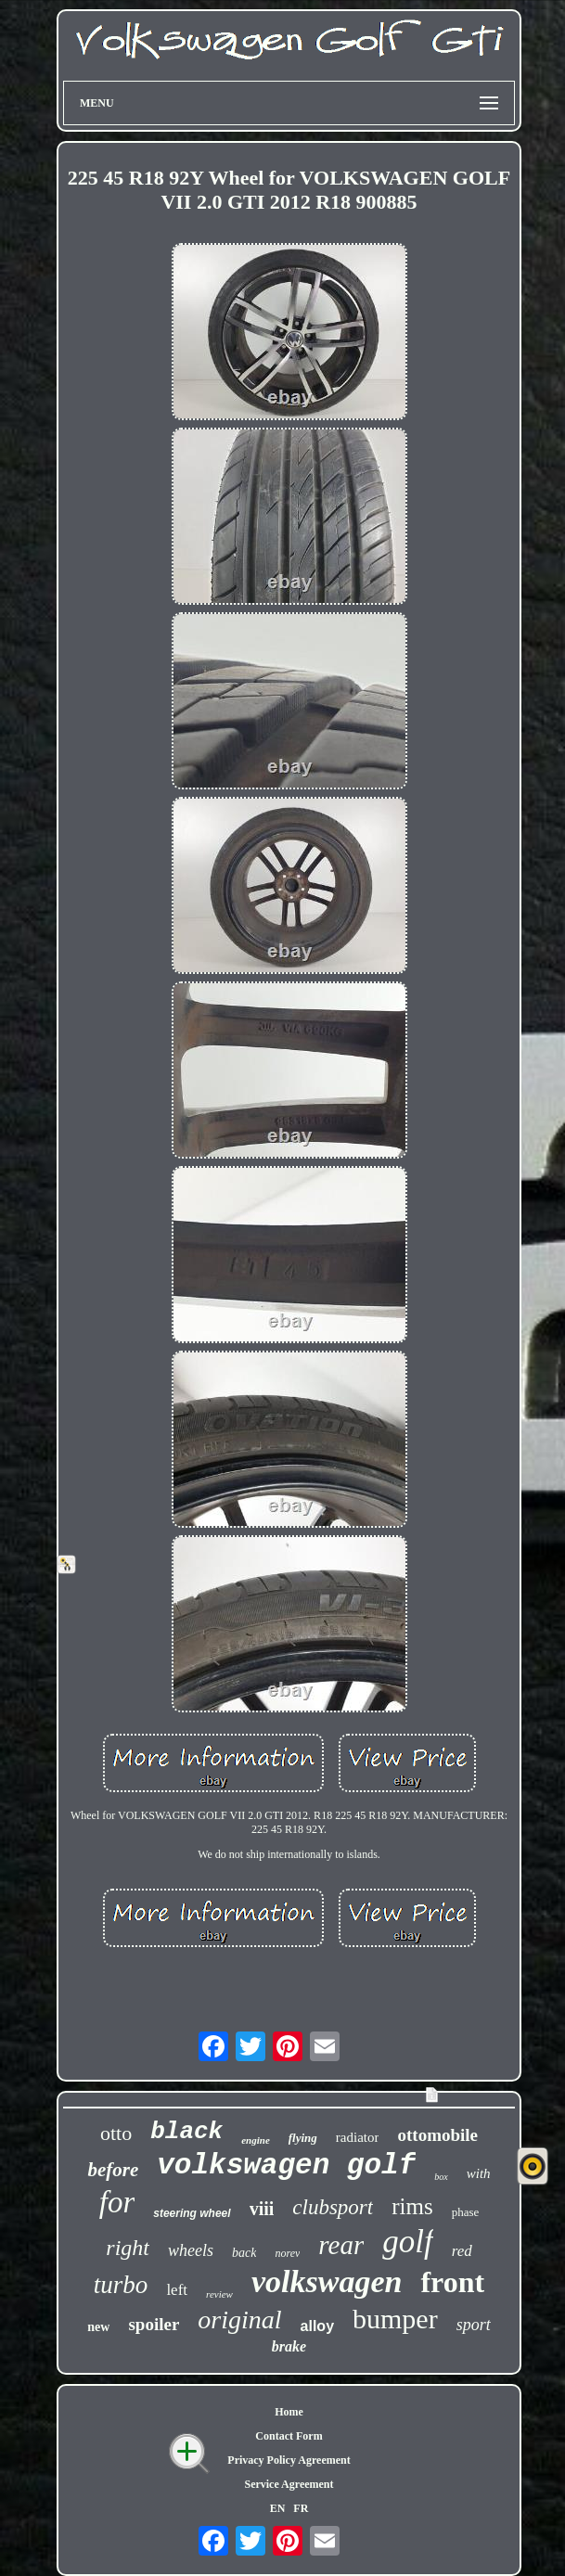  I want to click on a mobipocket ebook file, so click(431, 2095).